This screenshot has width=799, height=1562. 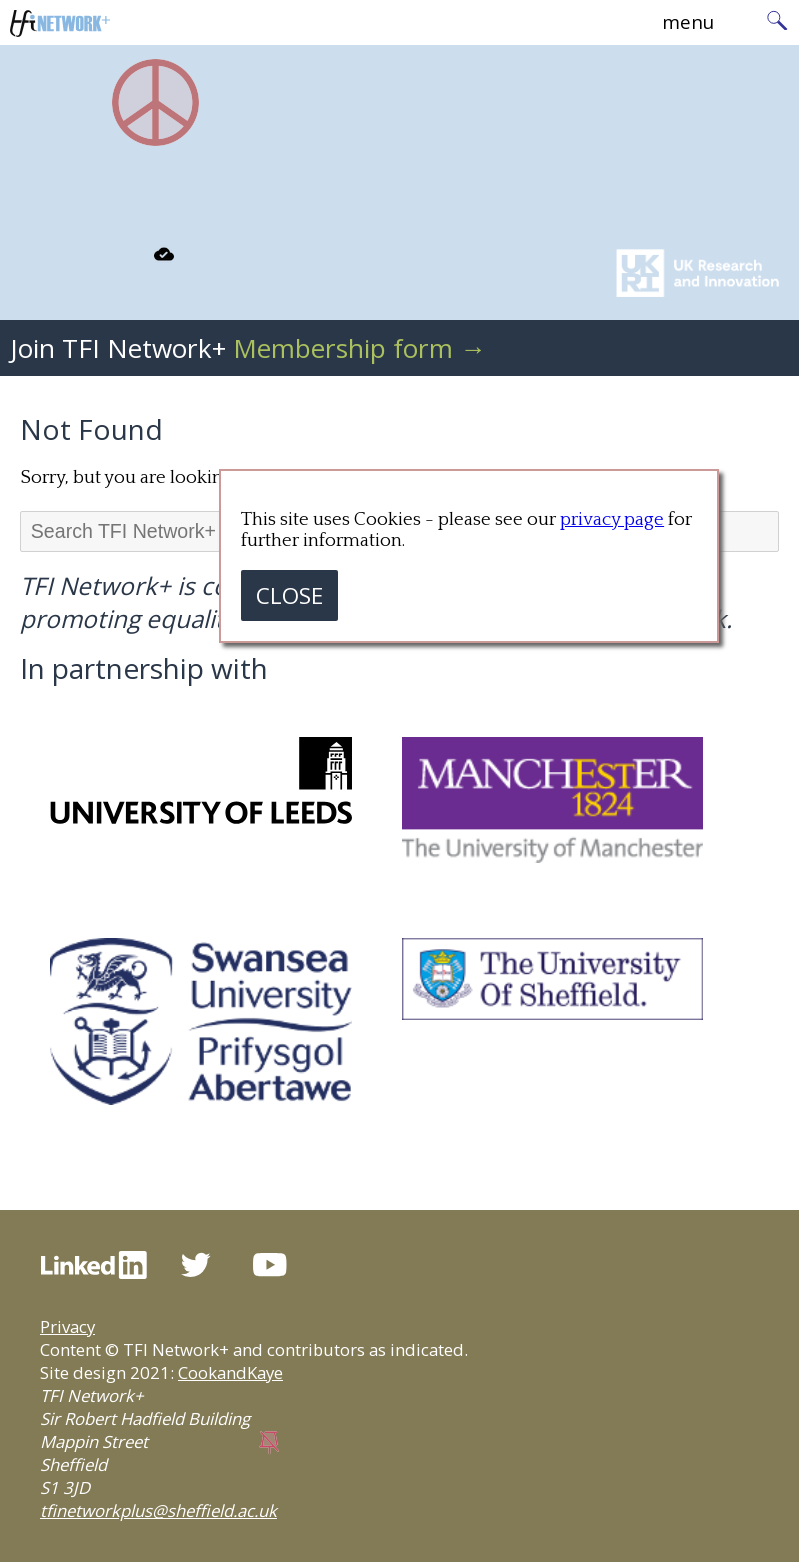 I want to click on unpin this item, so click(x=269, y=1441).